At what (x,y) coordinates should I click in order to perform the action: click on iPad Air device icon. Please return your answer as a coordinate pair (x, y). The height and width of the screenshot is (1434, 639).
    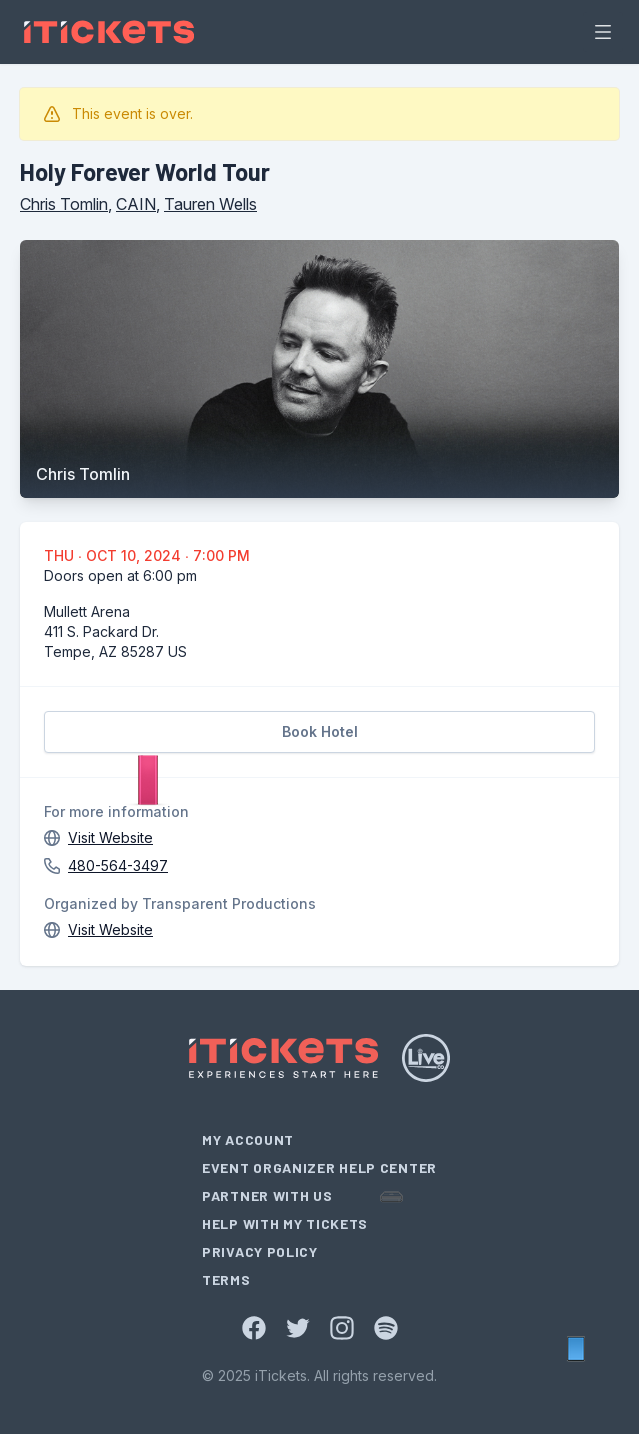
    Looking at the image, I should click on (576, 1349).